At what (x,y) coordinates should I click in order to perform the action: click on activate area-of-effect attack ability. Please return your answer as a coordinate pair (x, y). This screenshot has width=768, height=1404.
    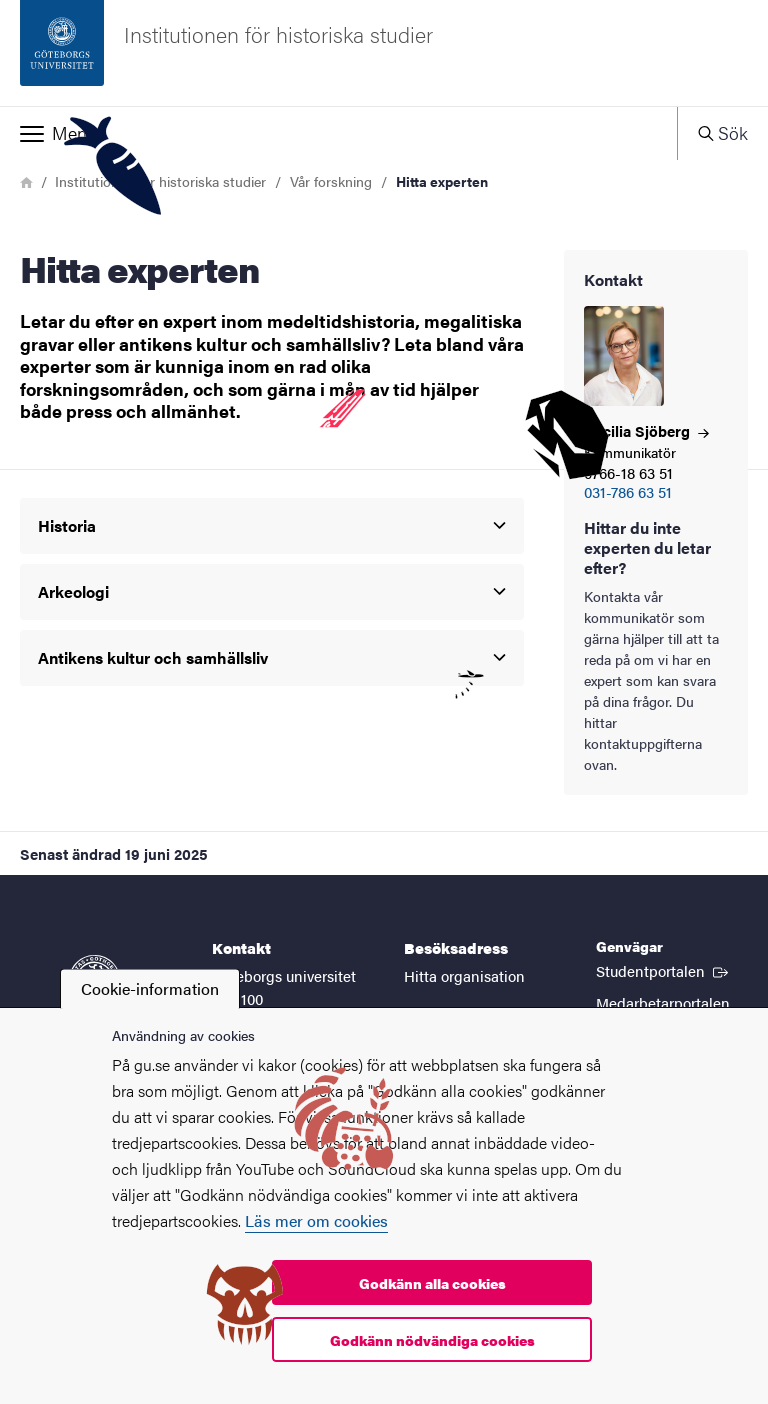
    Looking at the image, I should click on (469, 684).